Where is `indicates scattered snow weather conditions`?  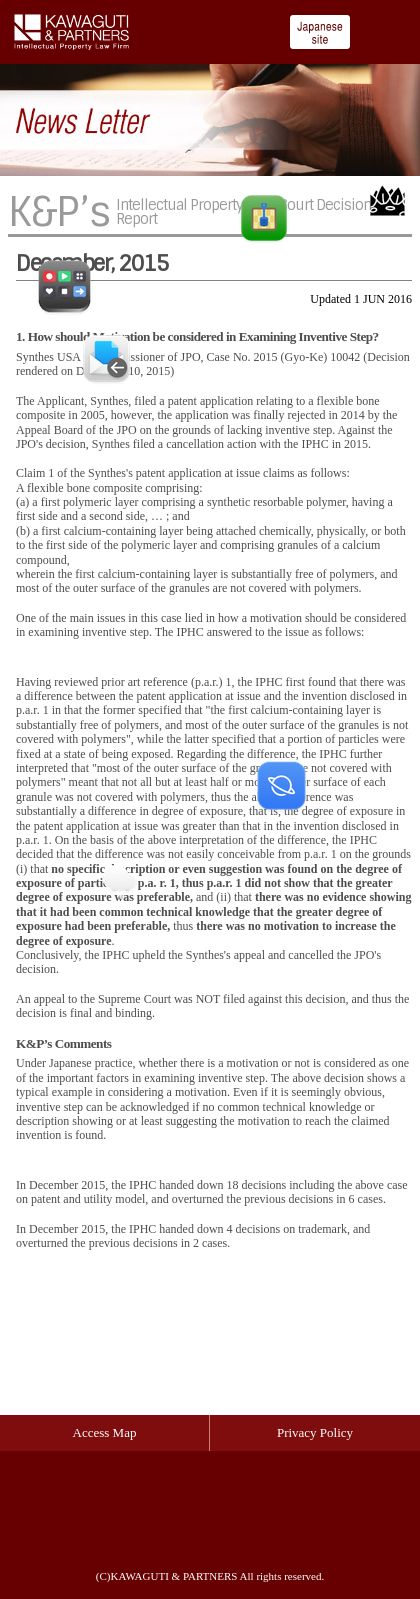 indicates scattered snow weather conditions is located at coordinates (120, 882).